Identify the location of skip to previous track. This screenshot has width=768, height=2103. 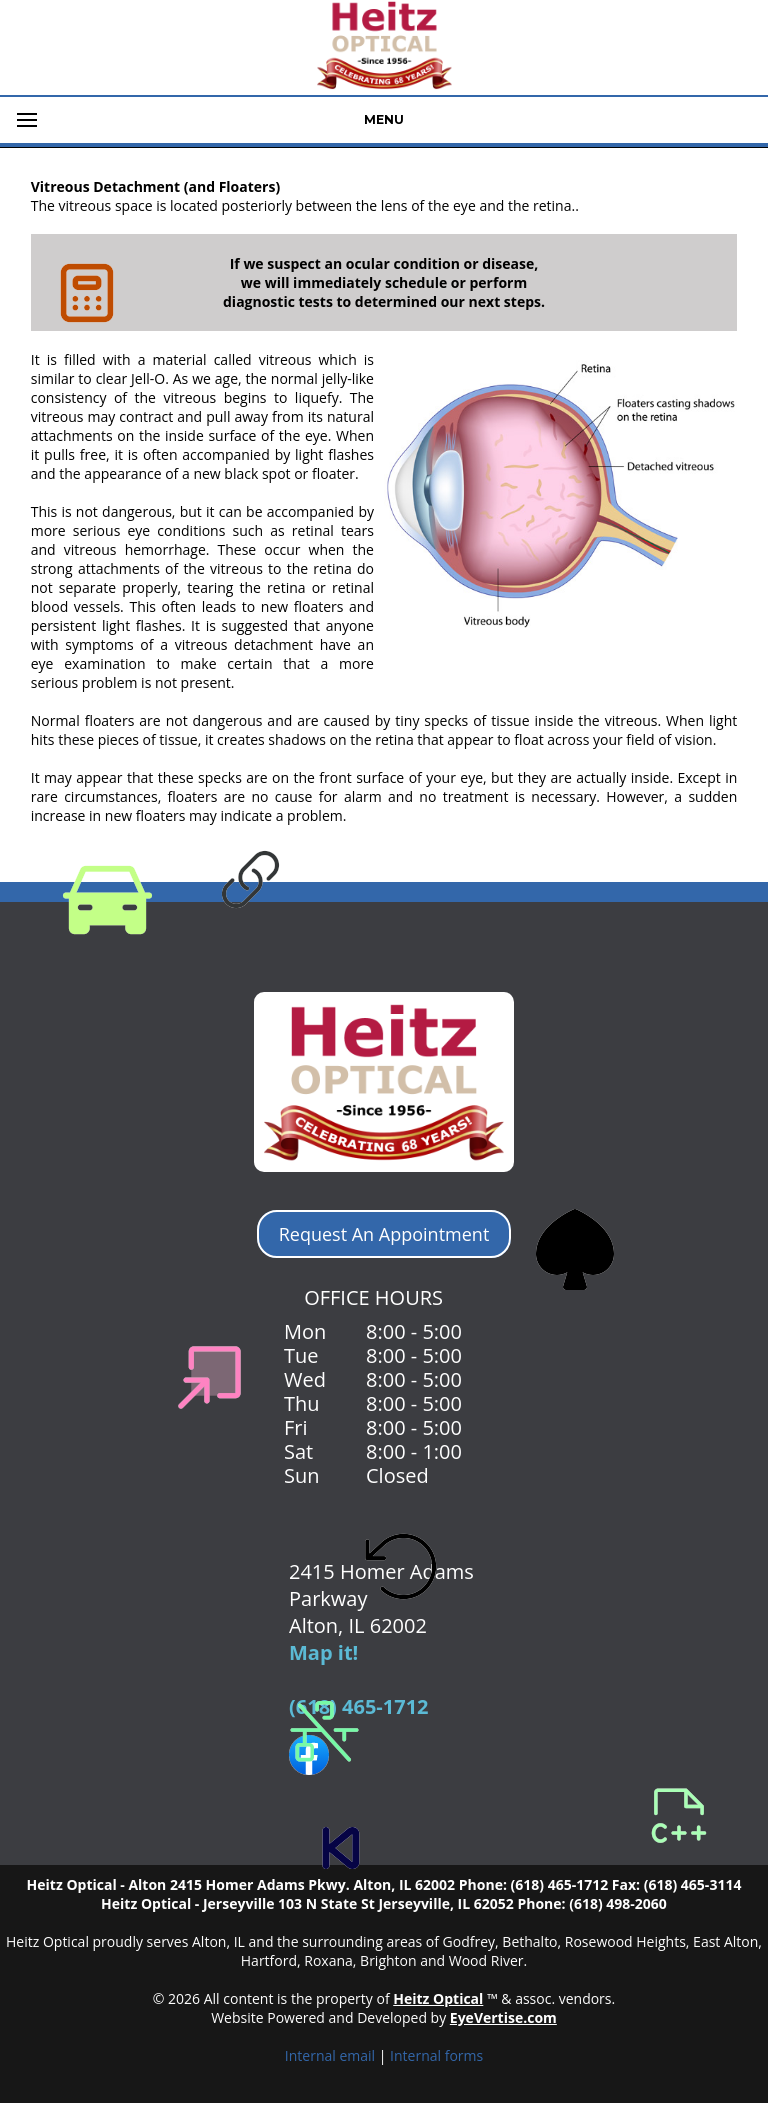
(340, 1848).